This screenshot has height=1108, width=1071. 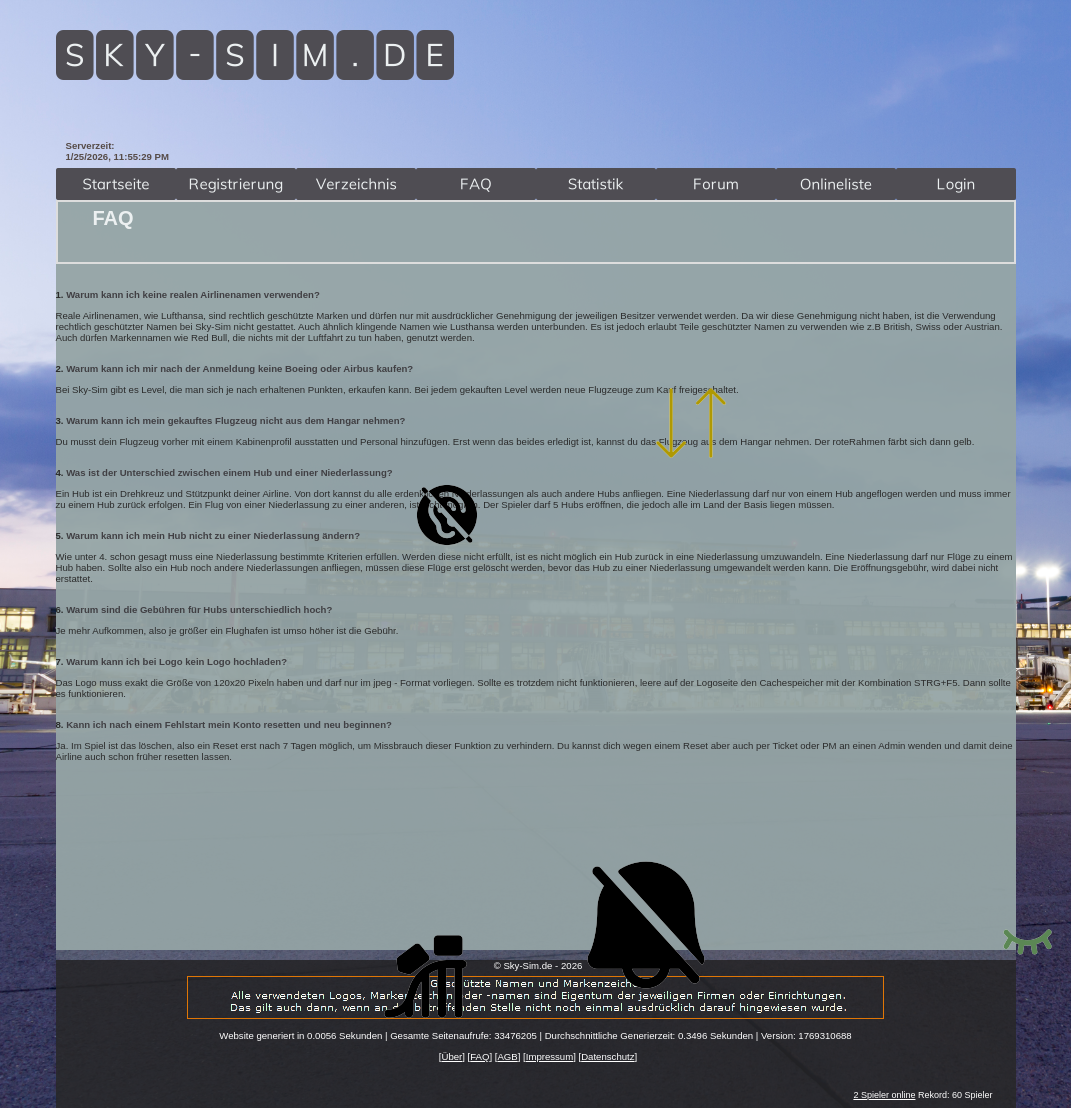 What do you see at coordinates (1027, 937) in the screenshot?
I see `hide password or sensitive content` at bounding box center [1027, 937].